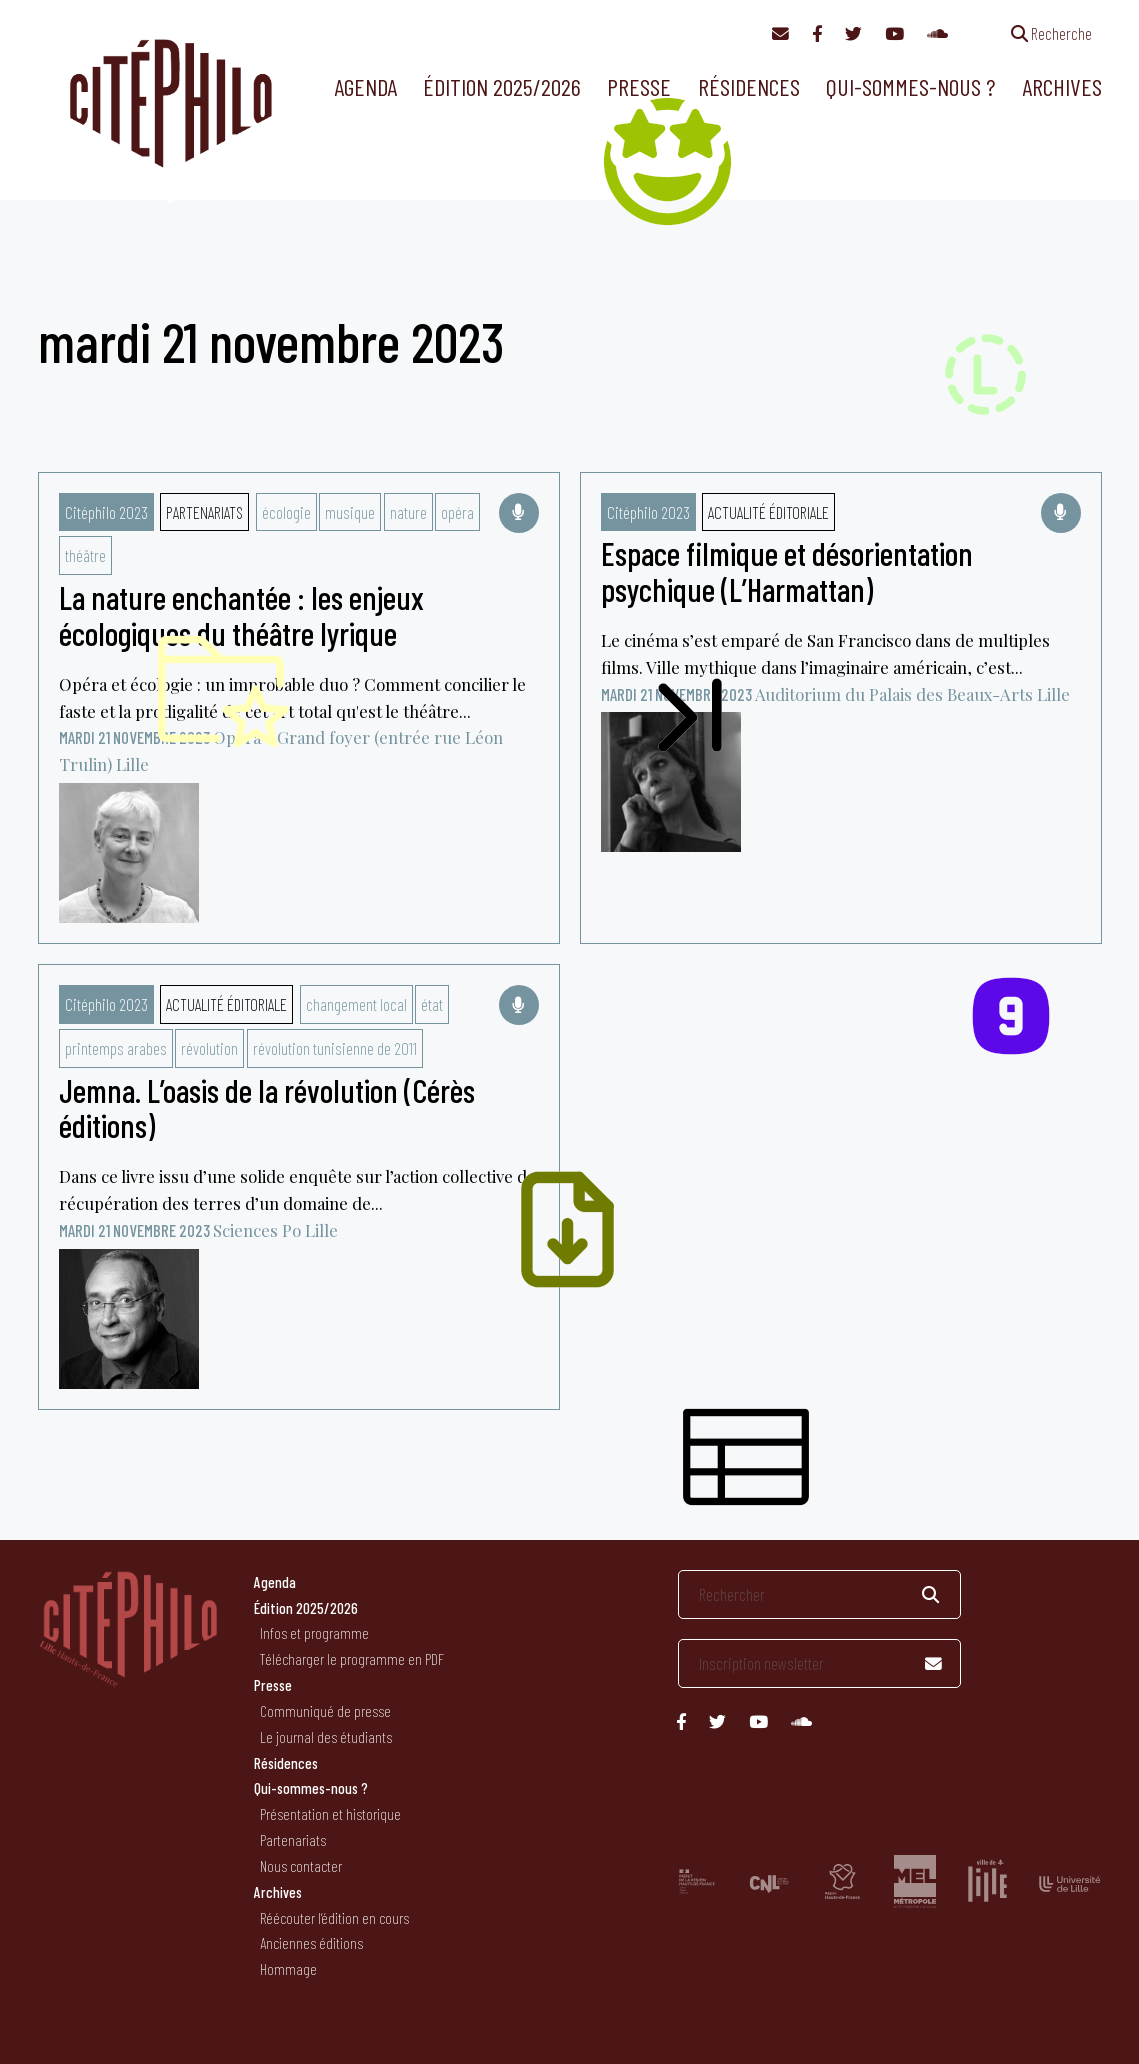 This screenshot has width=1139, height=2064. I want to click on view data in table format, so click(746, 1457).